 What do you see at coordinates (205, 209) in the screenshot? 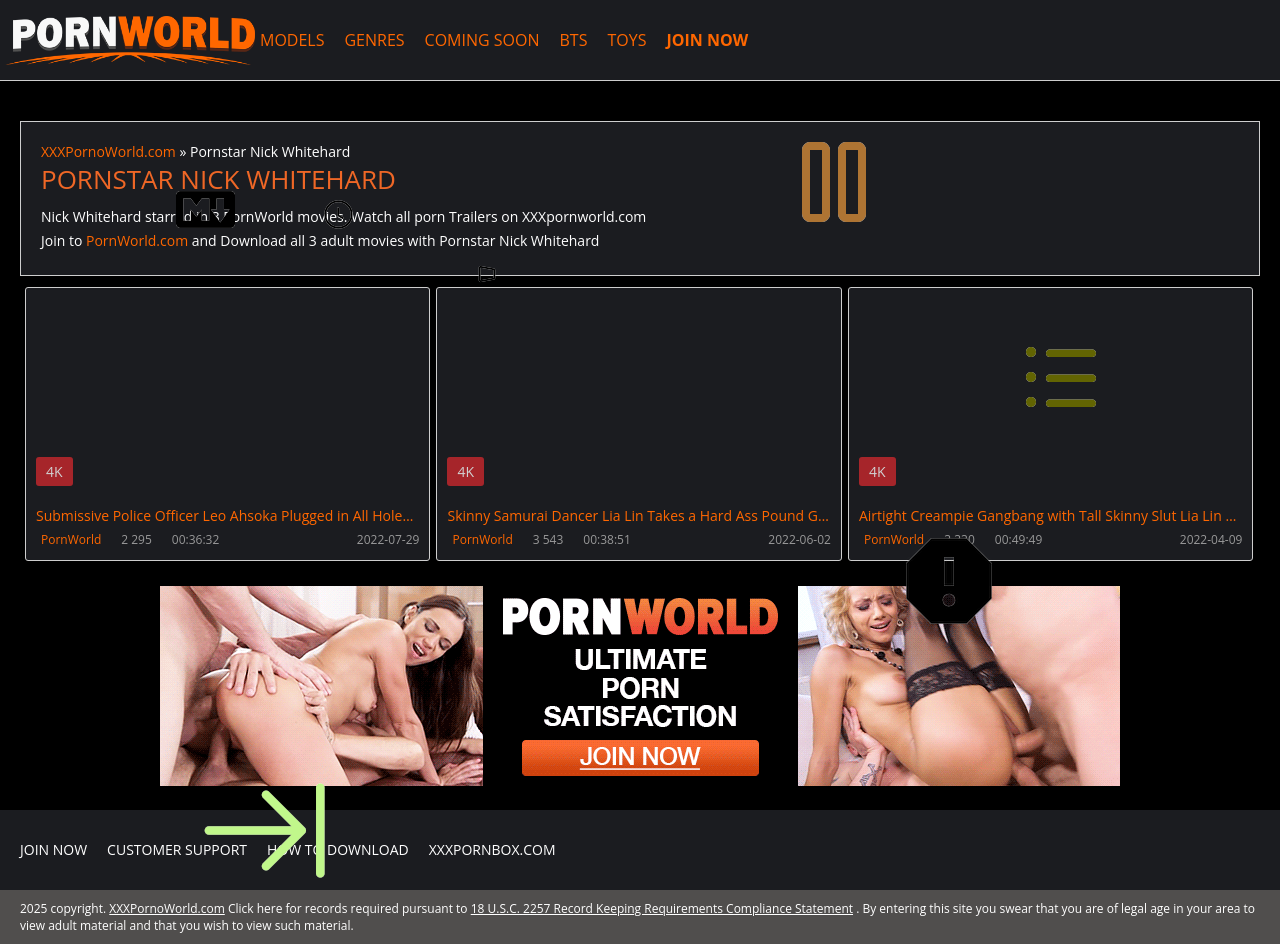
I see `format text using markdown` at bounding box center [205, 209].